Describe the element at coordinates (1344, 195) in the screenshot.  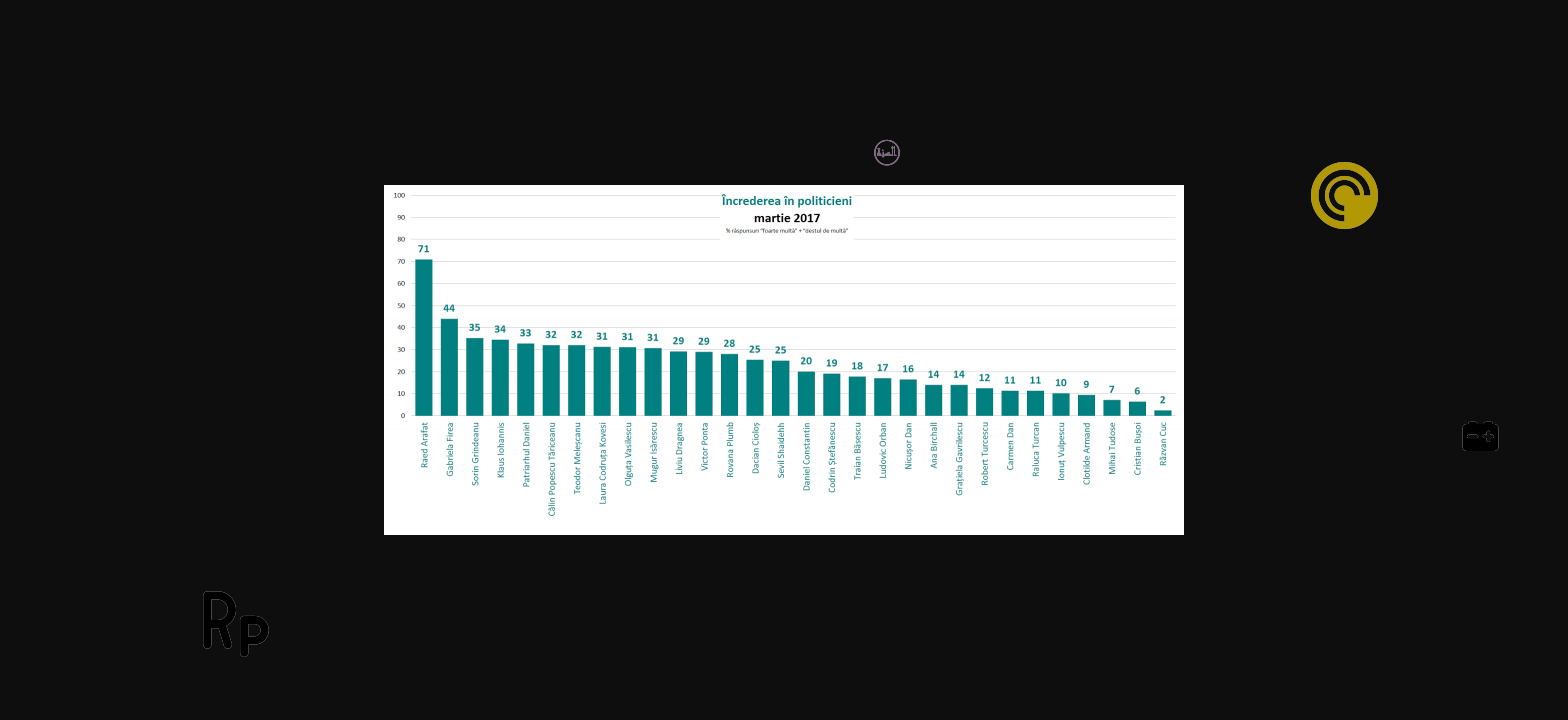
I see `open pocket casts app` at that location.